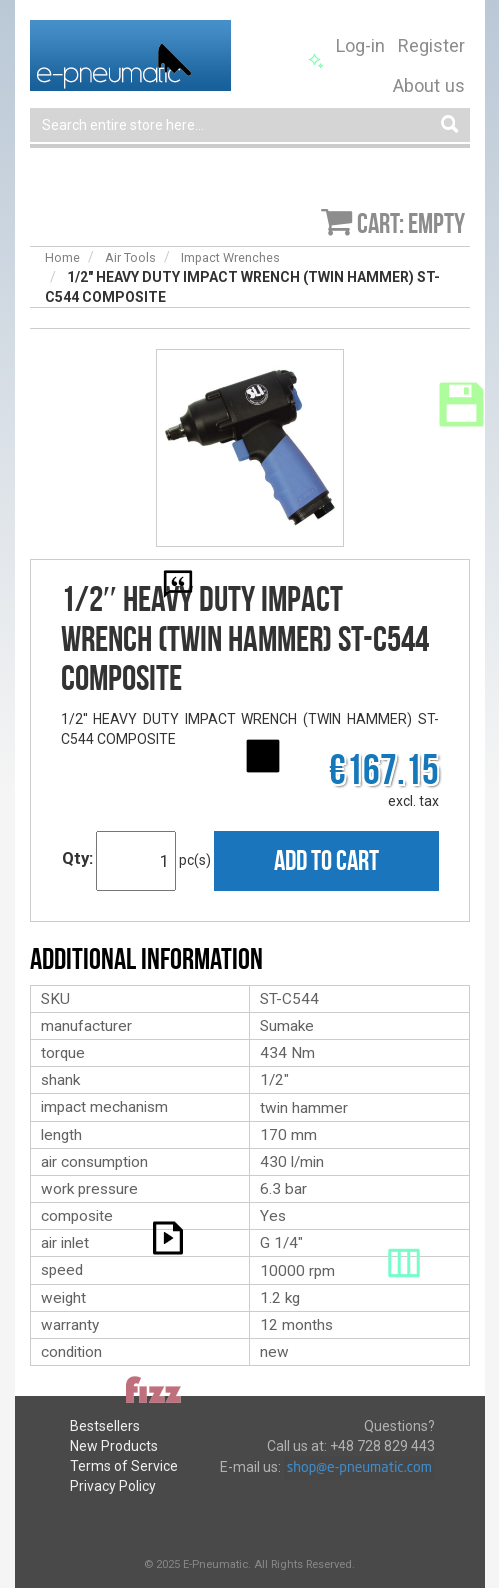  What do you see at coordinates (263, 756) in the screenshot?
I see `stop media playback` at bounding box center [263, 756].